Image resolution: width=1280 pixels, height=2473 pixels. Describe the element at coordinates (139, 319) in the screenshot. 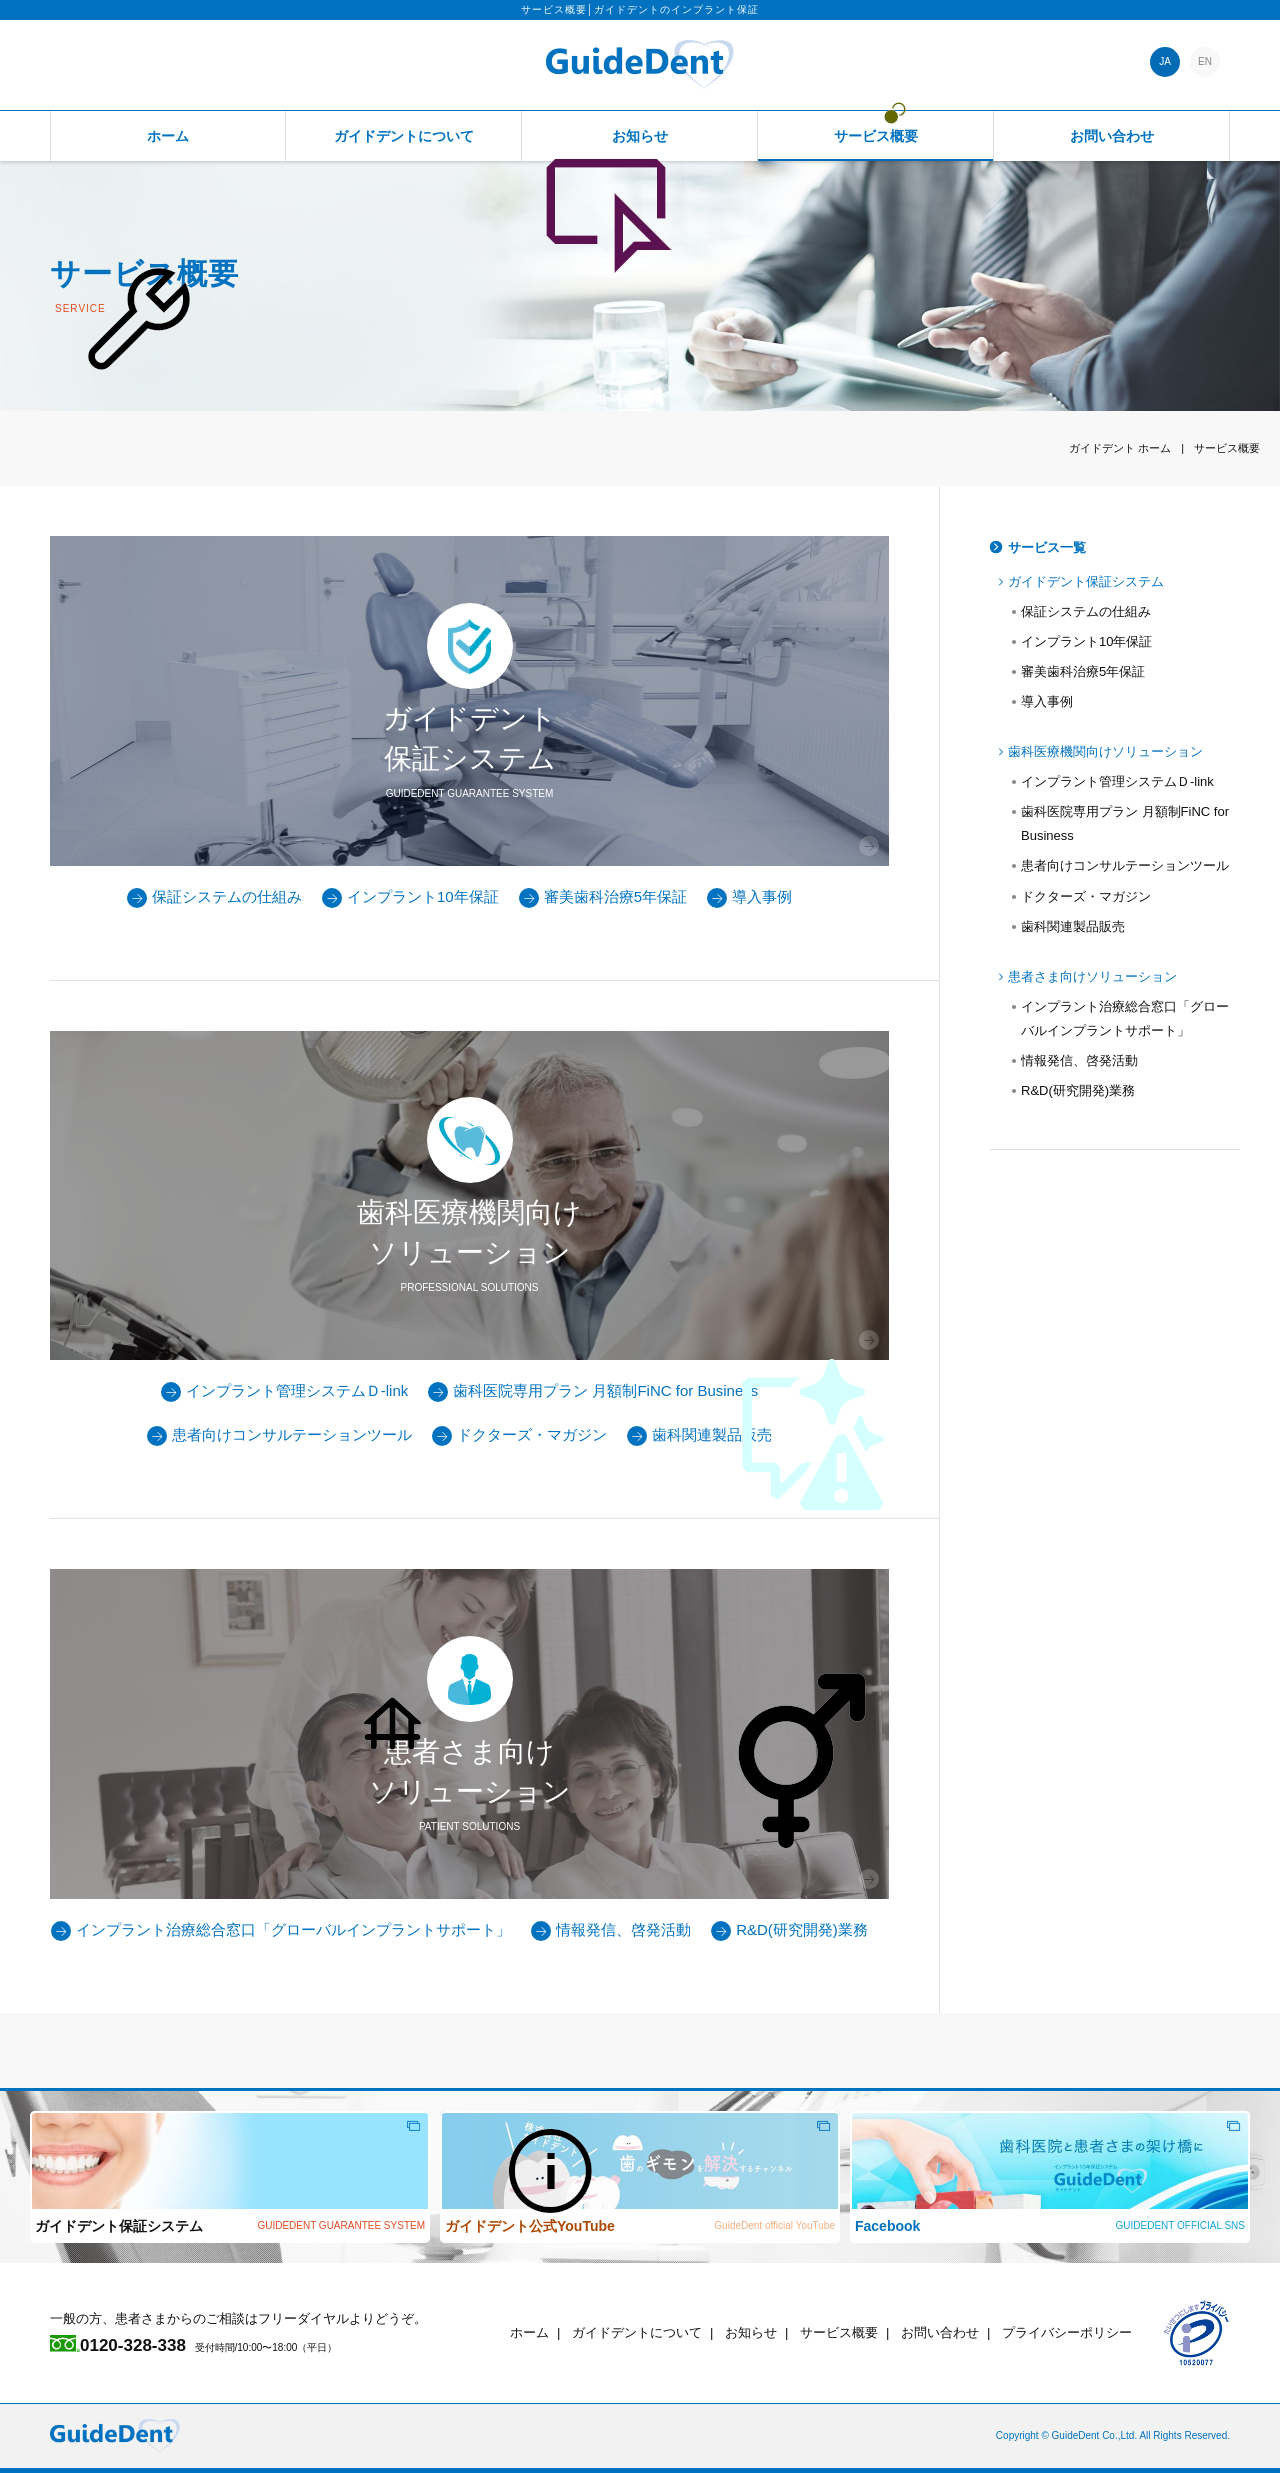

I see `view or edit object properties` at that location.